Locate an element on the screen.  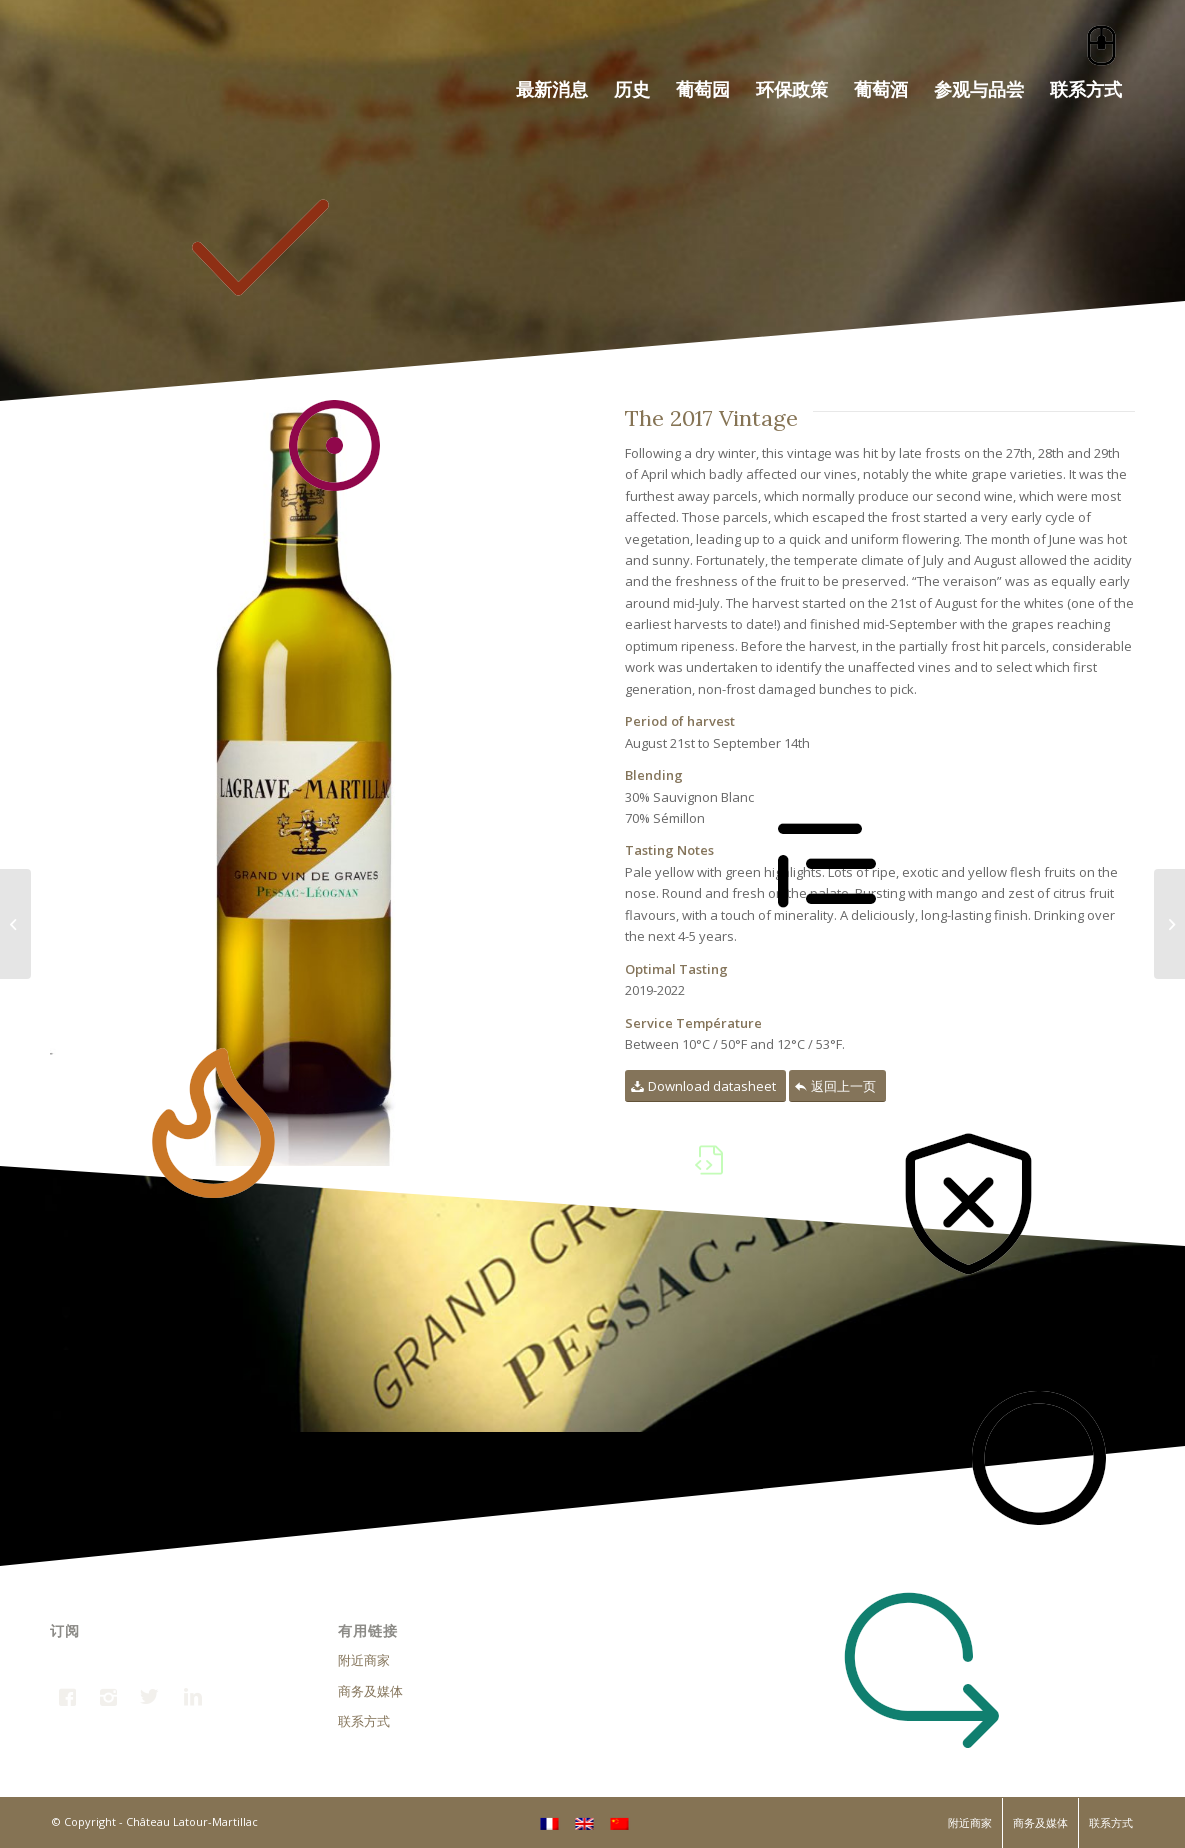
confirm or submit an action is located at coordinates (260, 247).